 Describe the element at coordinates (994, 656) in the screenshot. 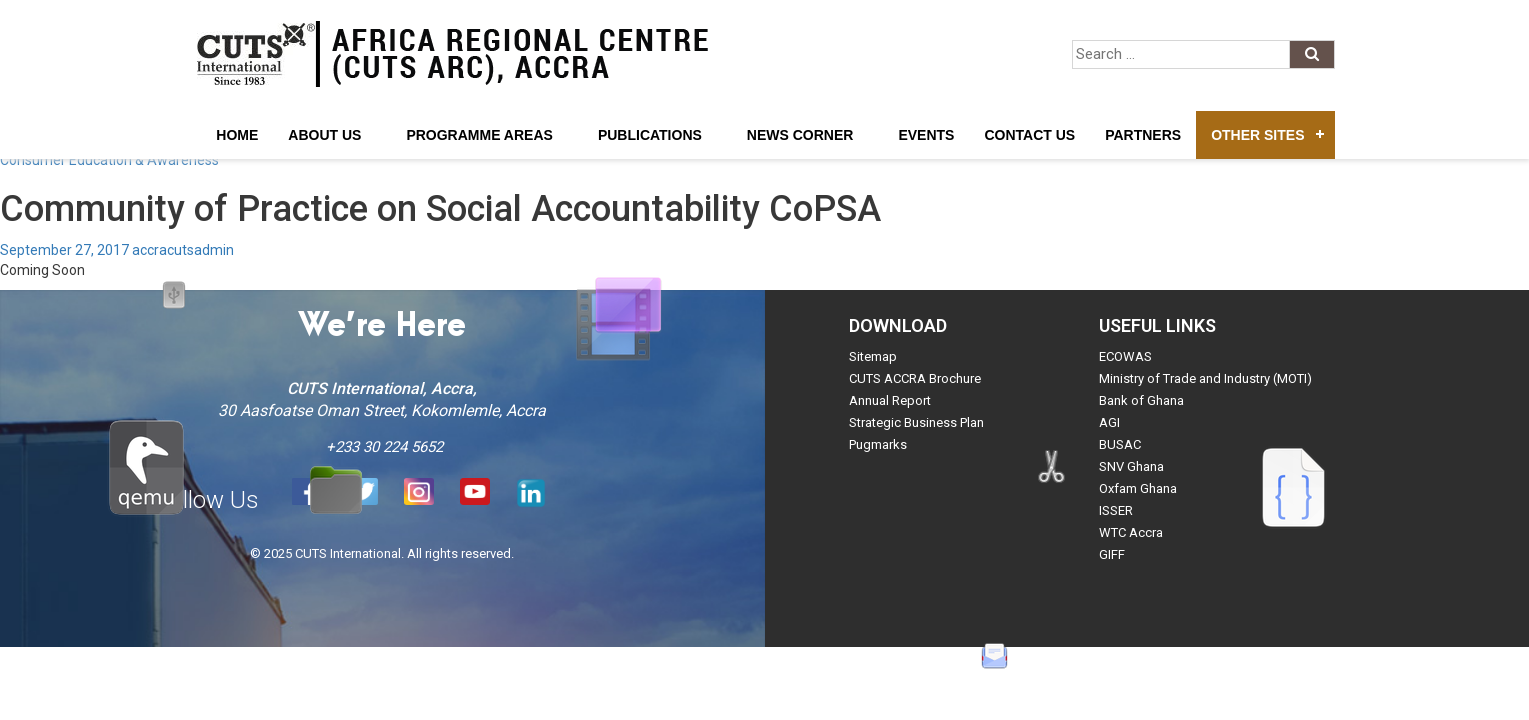

I see `indicates a message has been read` at that location.